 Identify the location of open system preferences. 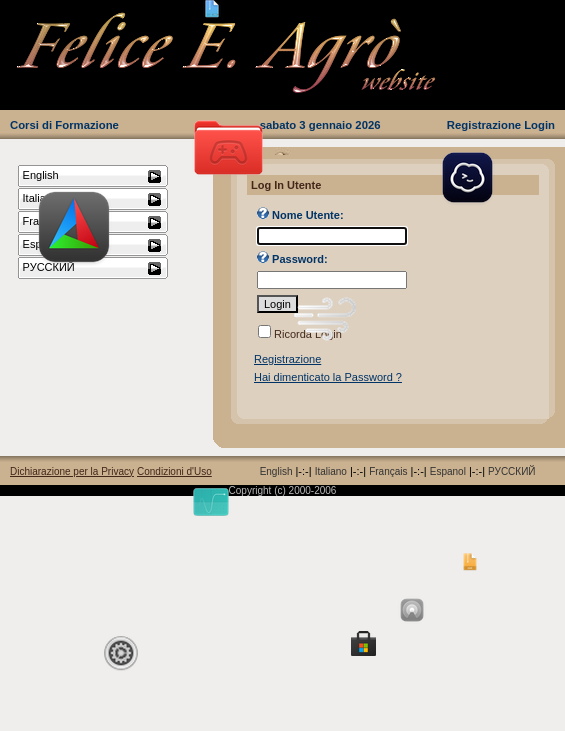
(121, 653).